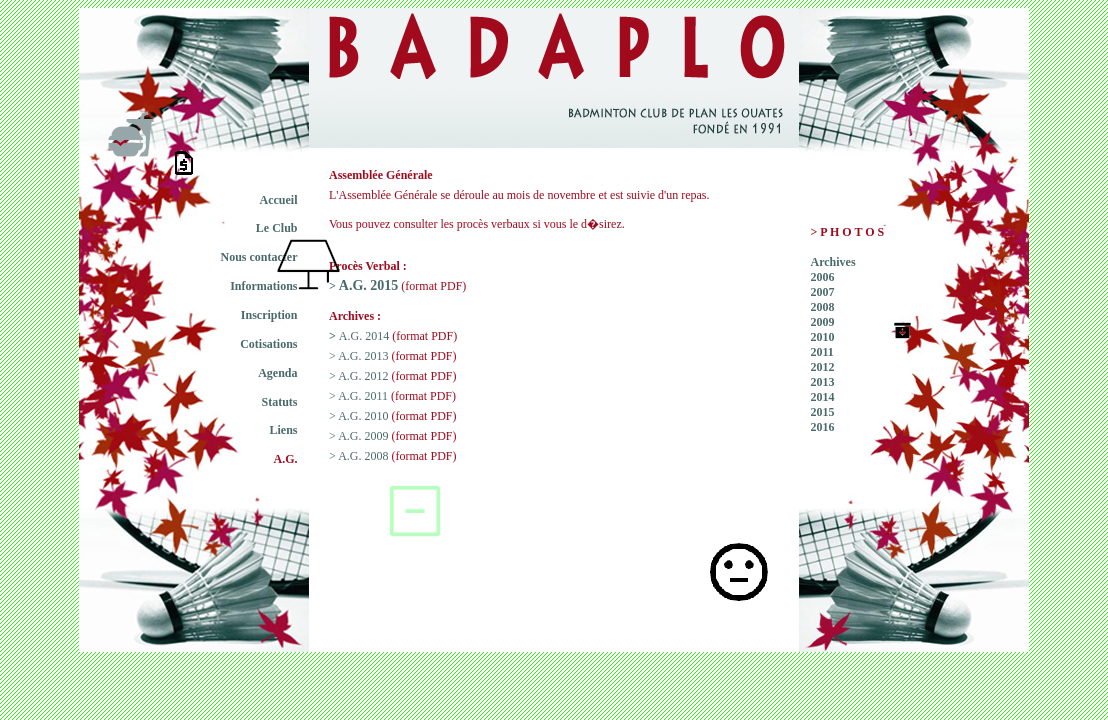 This screenshot has height=720, width=1108. What do you see at coordinates (308, 264) in the screenshot?
I see `toggle desk lamp or reading light` at bounding box center [308, 264].